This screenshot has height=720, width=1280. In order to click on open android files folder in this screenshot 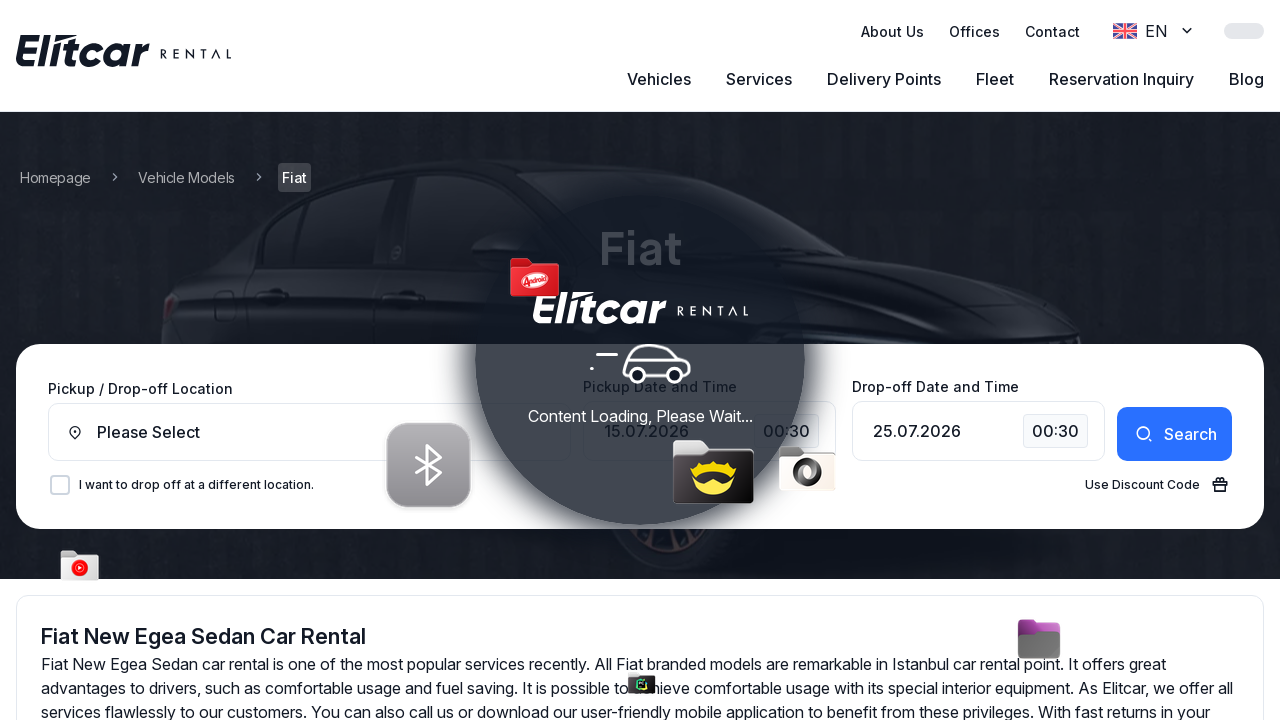, I will do `click(534, 278)`.